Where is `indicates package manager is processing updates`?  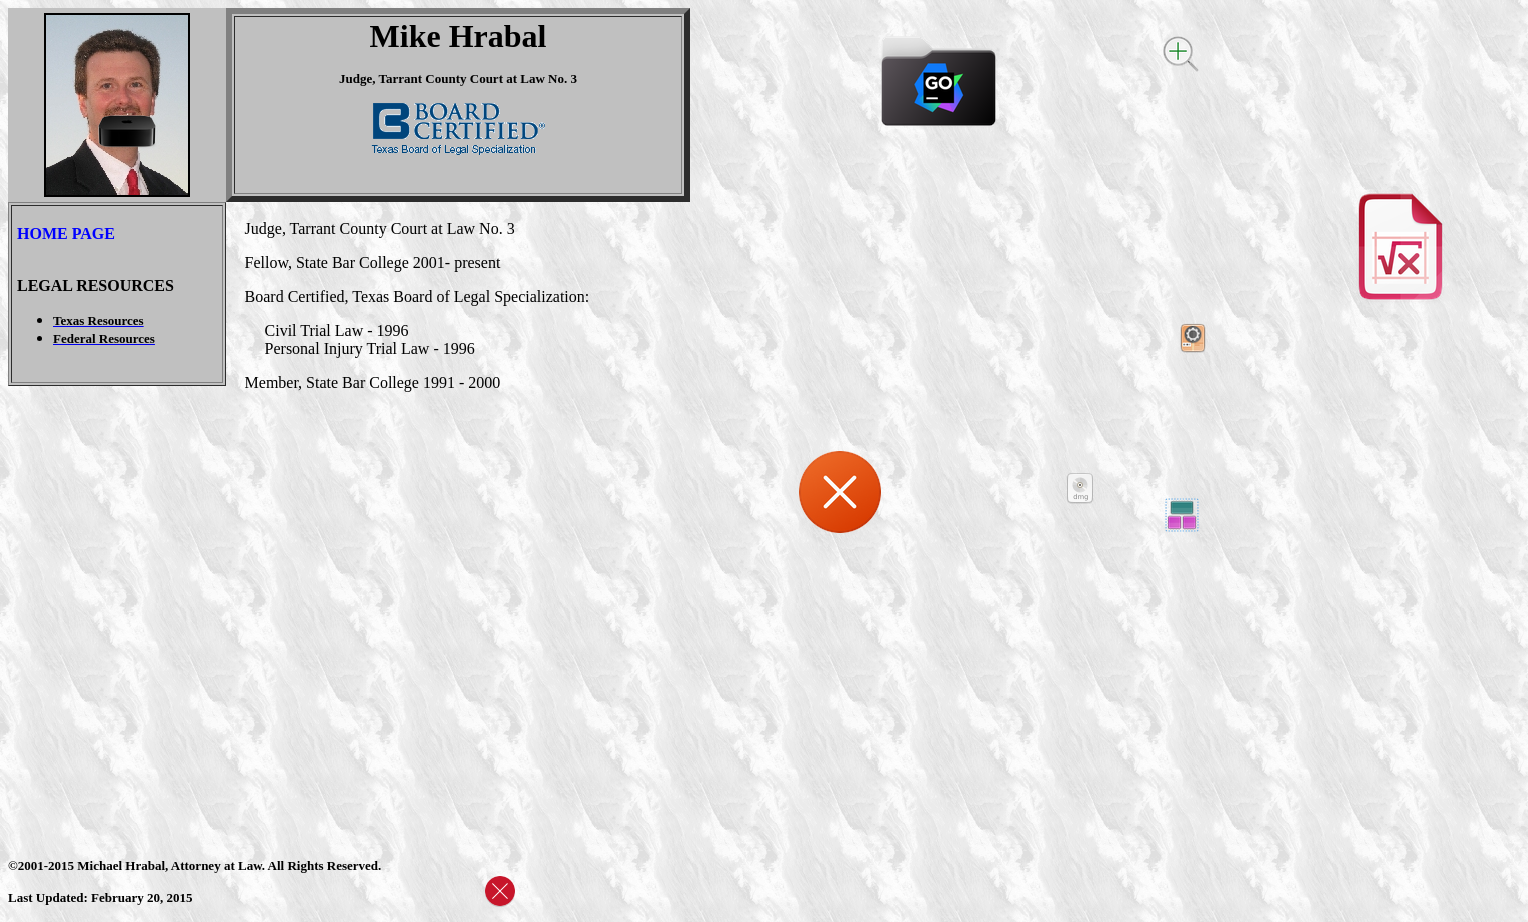 indicates package manager is processing updates is located at coordinates (1193, 338).